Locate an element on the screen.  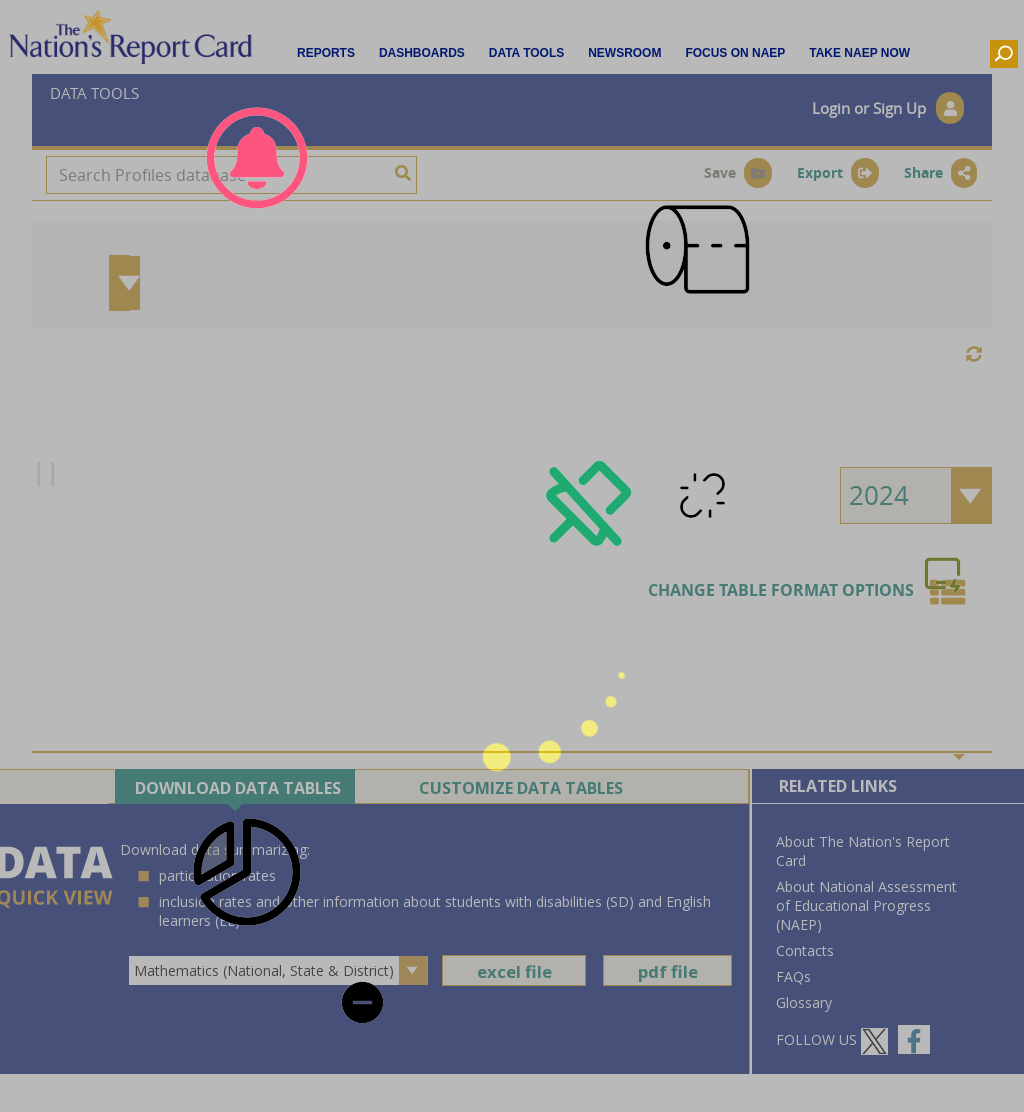
view analytics or statistics breakdown is located at coordinates (247, 872).